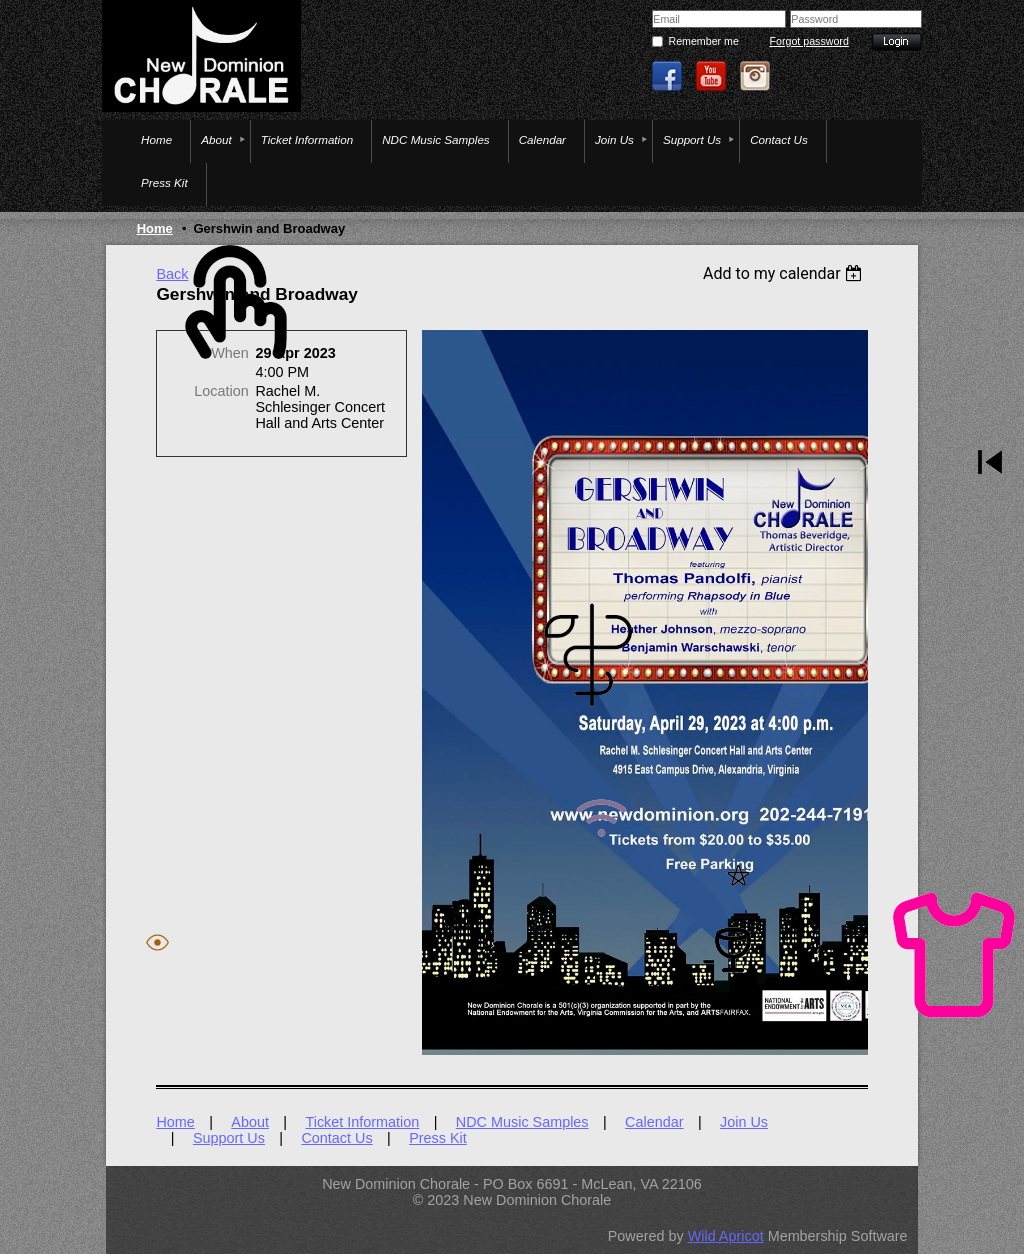  What do you see at coordinates (157, 942) in the screenshot?
I see `view or preview content` at bounding box center [157, 942].